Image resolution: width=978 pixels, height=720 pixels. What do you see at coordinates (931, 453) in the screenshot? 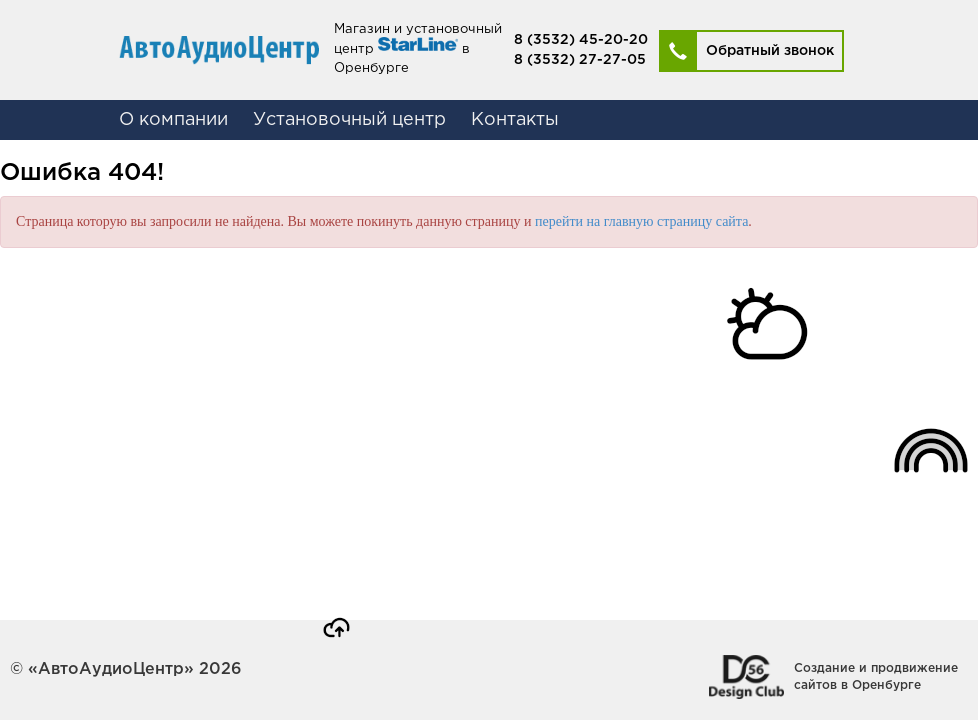
I see `indicates pride or lgbtq+ content` at bounding box center [931, 453].